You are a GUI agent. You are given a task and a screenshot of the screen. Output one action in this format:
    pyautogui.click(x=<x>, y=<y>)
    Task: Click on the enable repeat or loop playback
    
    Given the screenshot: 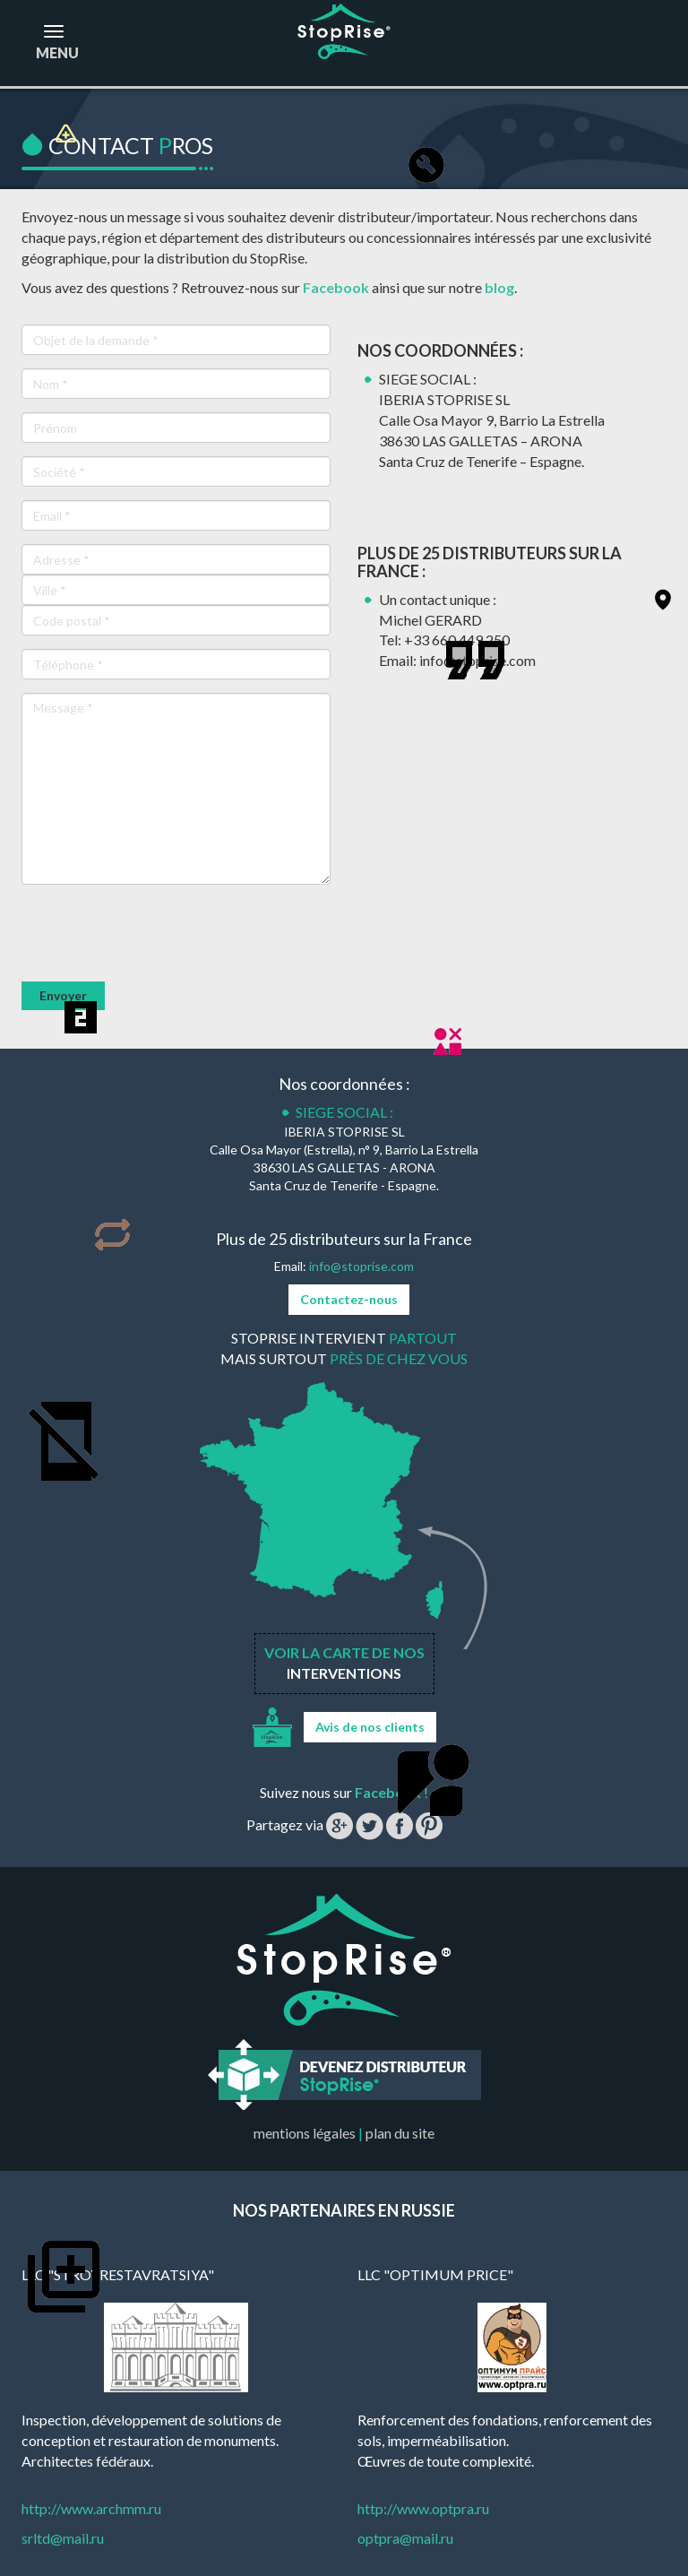 What is the action you would take?
    pyautogui.click(x=112, y=1234)
    